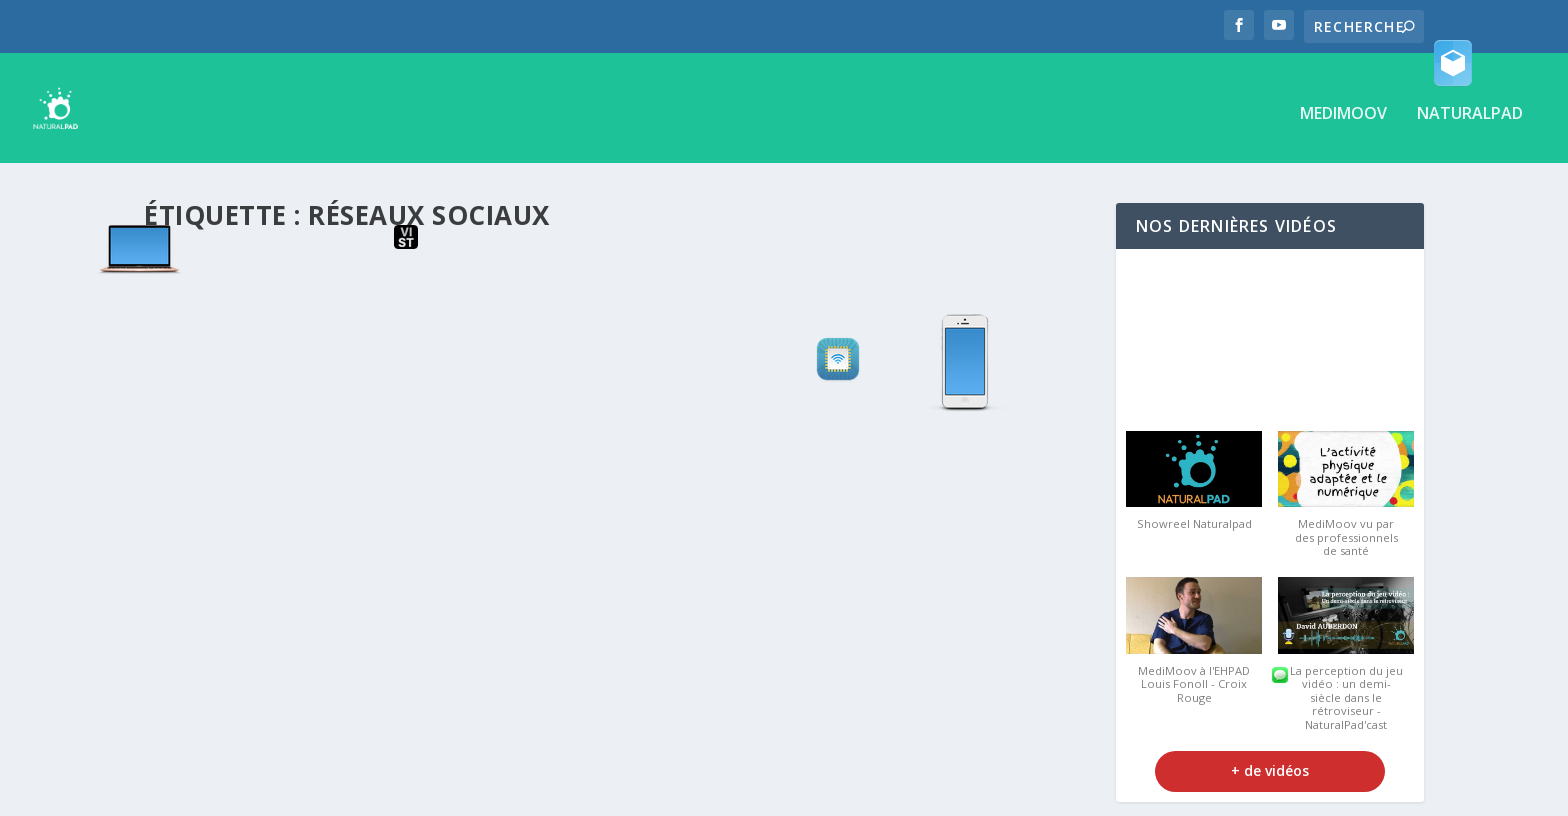 Image resolution: width=1568 pixels, height=816 pixels. What do you see at coordinates (838, 359) in the screenshot?
I see `view network adapter settings` at bounding box center [838, 359].